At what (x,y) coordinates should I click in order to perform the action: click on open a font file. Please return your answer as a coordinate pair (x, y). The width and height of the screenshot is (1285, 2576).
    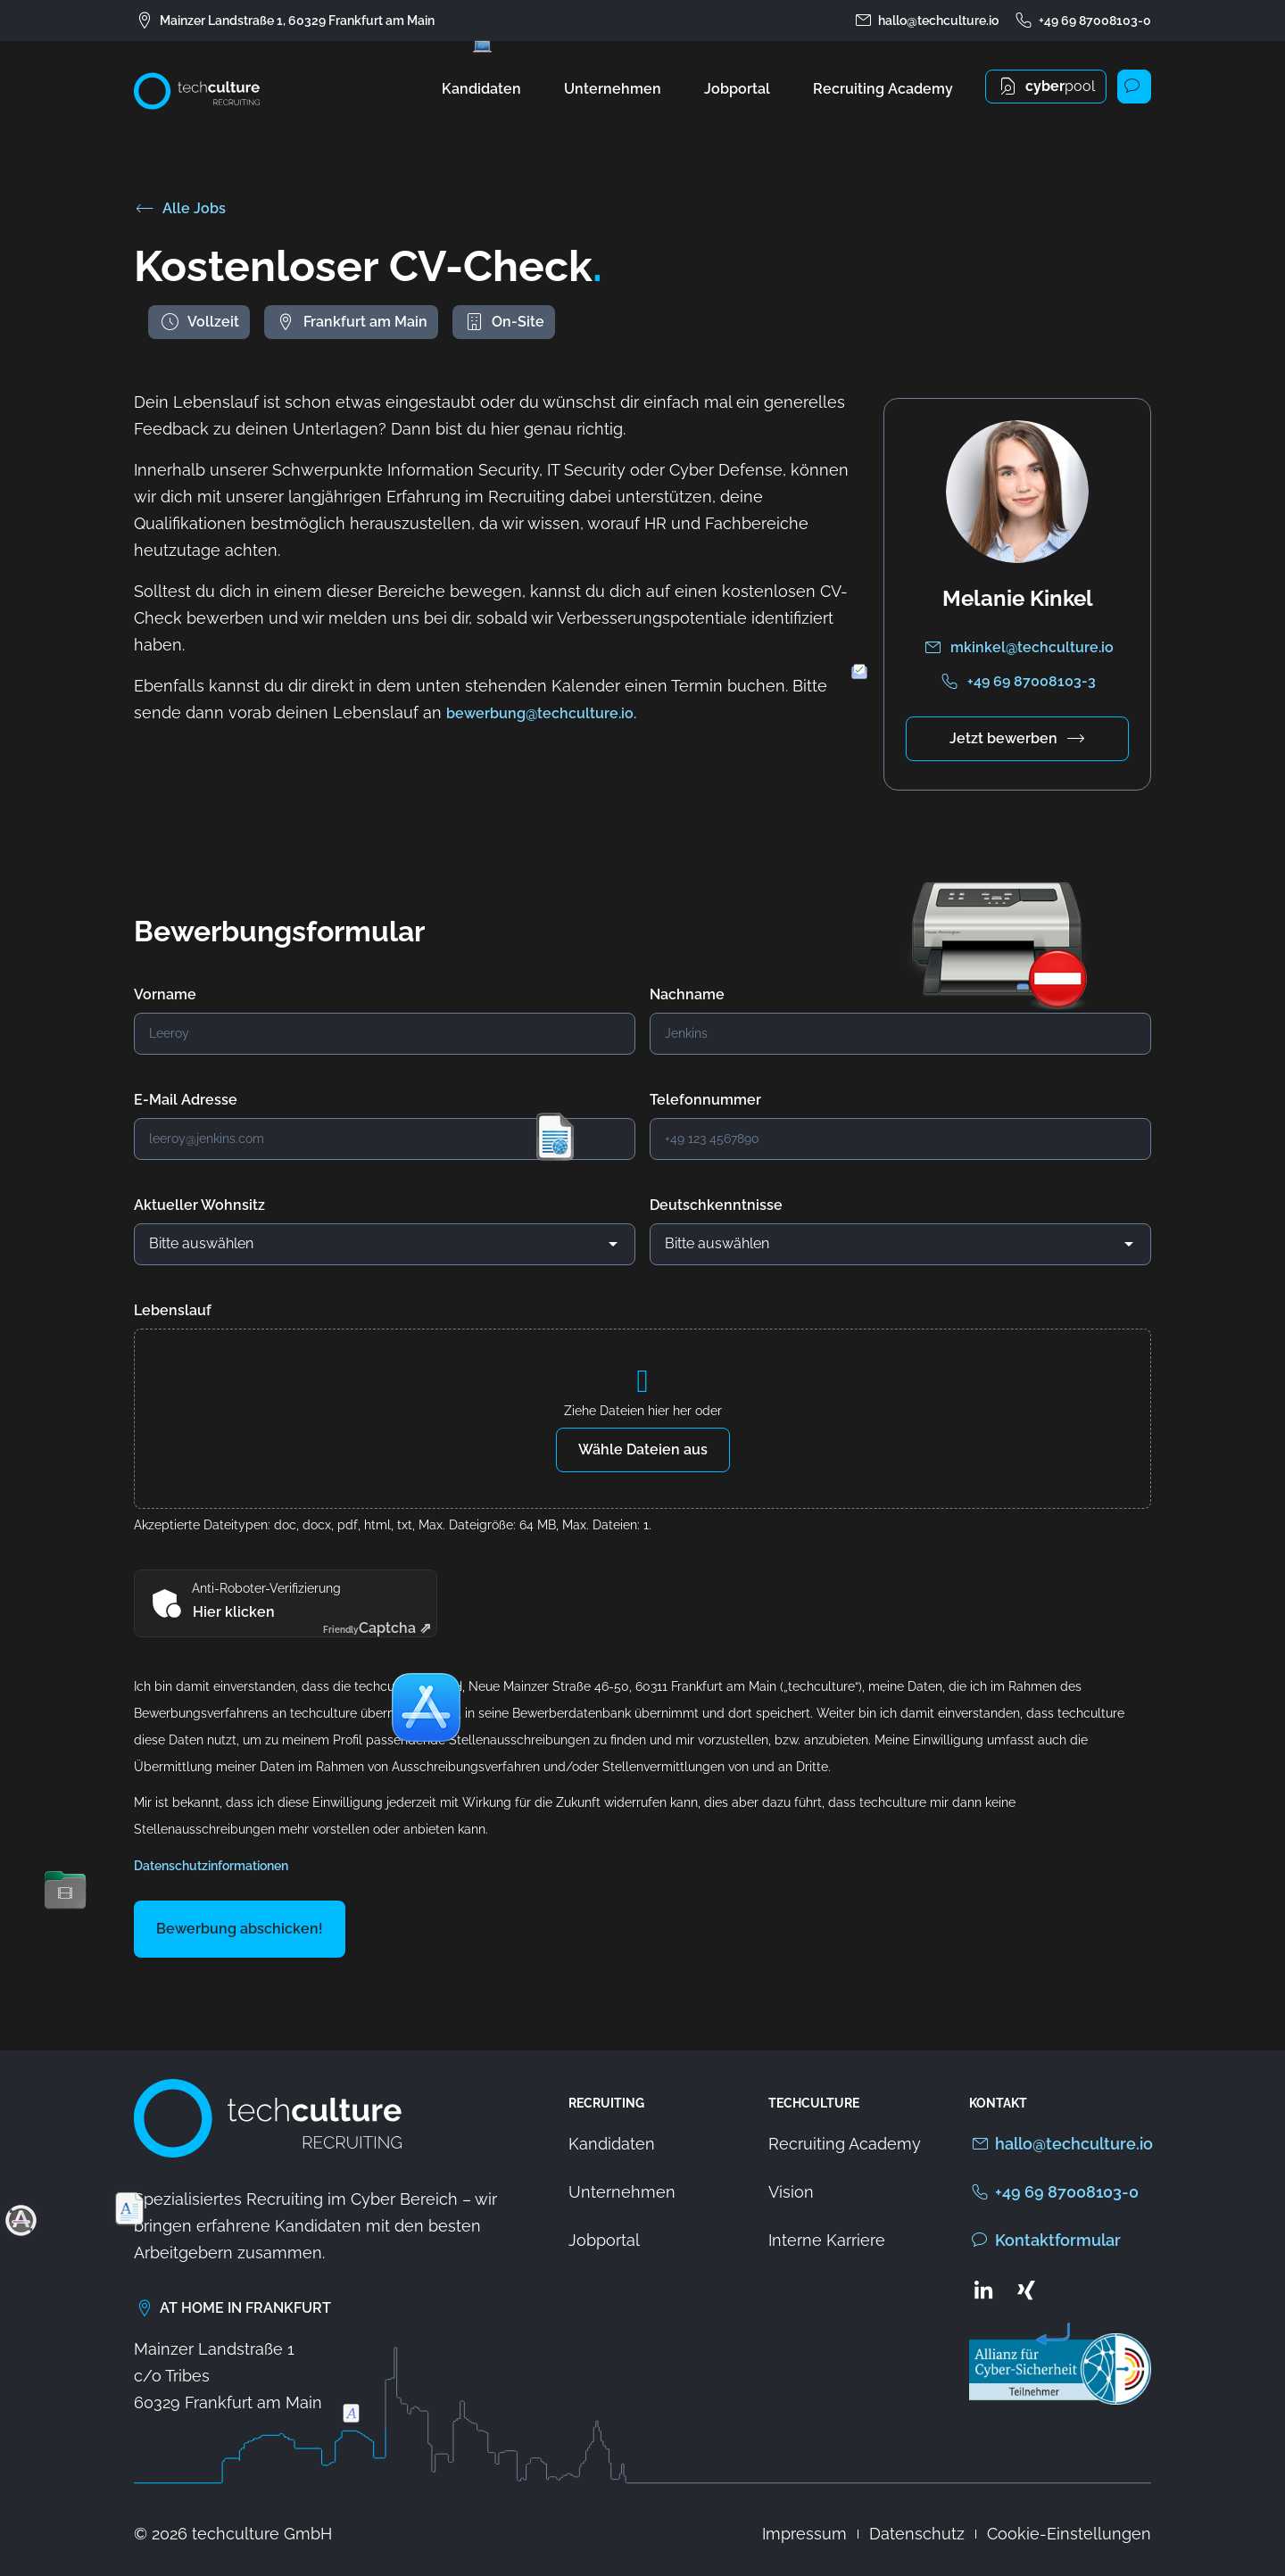
    Looking at the image, I should click on (351, 2413).